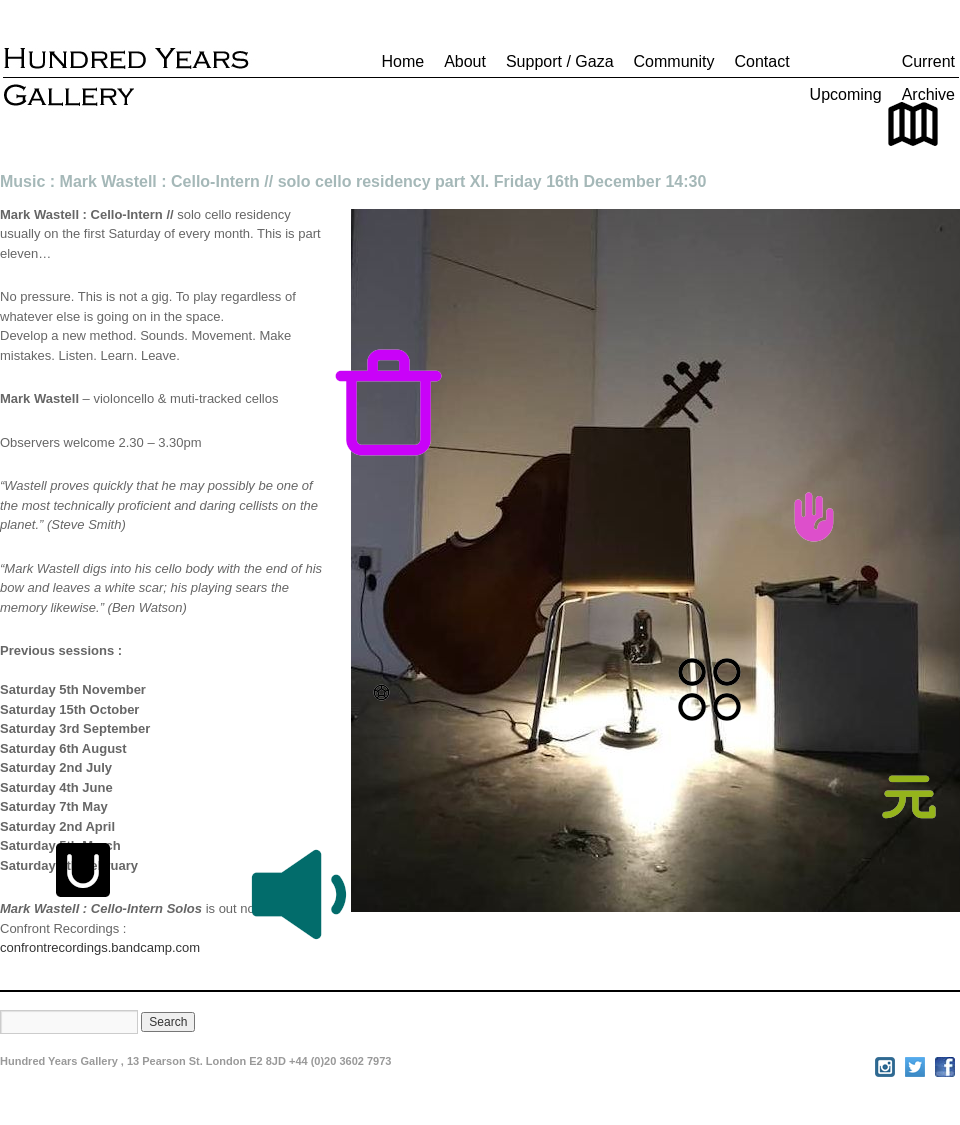 The image size is (960, 1125). What do you see at coordinates (388, 402) in the screenshot?
I see `delete this item` at bounding box center [388, 402].